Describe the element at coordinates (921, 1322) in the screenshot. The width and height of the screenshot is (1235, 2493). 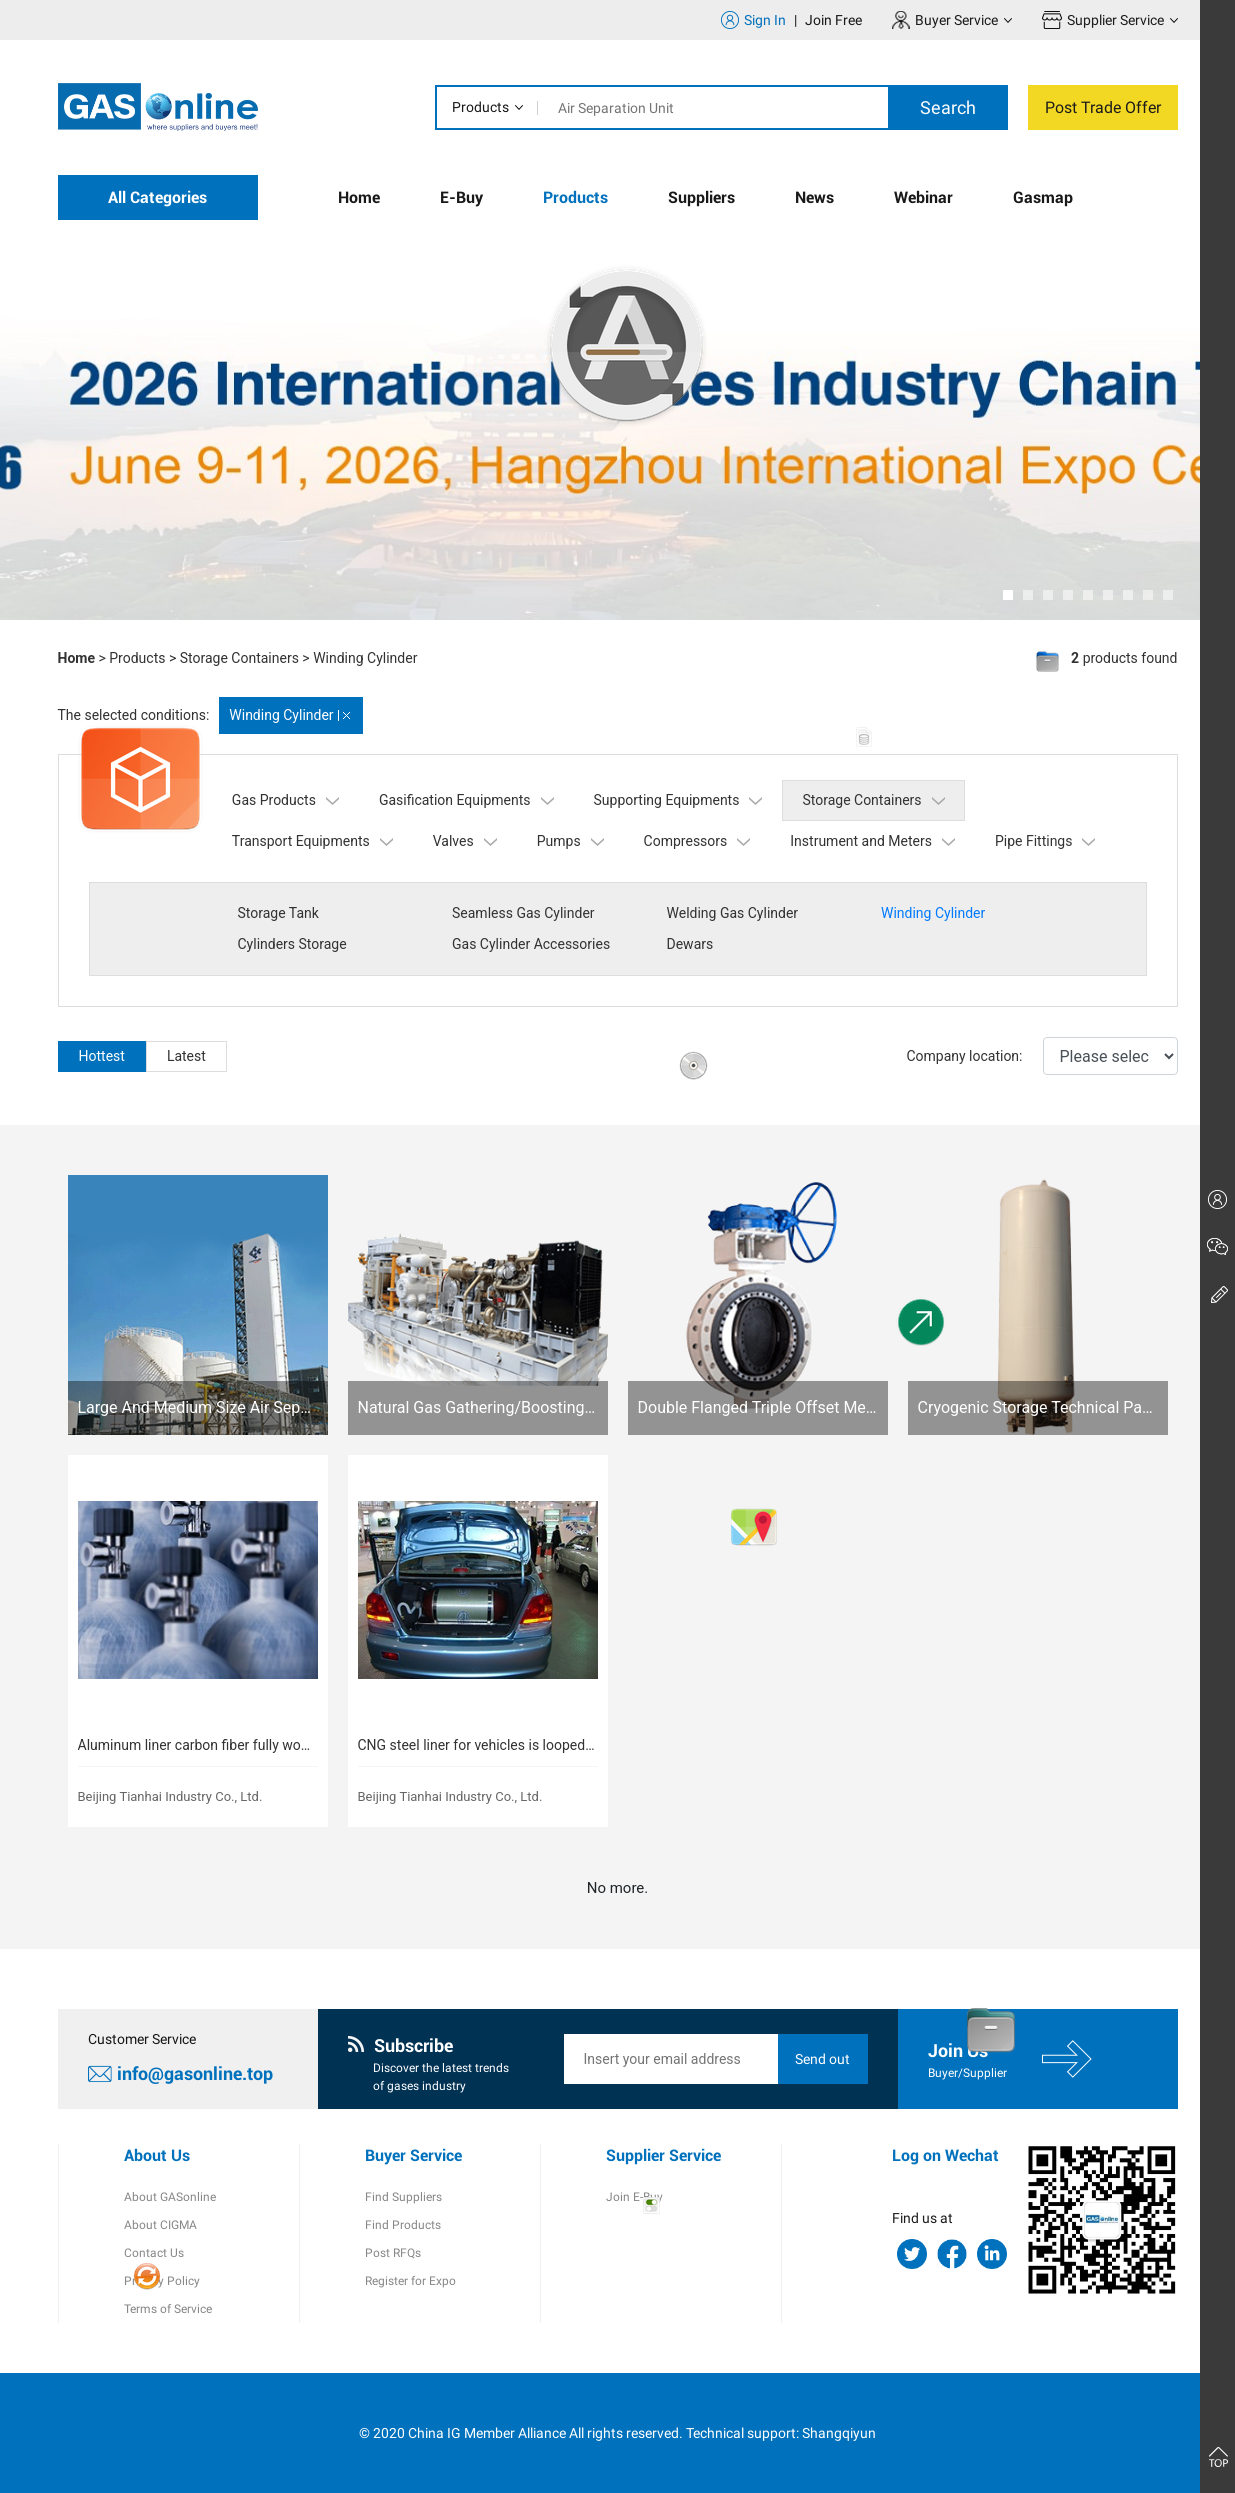
I see `indicates a symbolic link or shortcut to another file` at that location.